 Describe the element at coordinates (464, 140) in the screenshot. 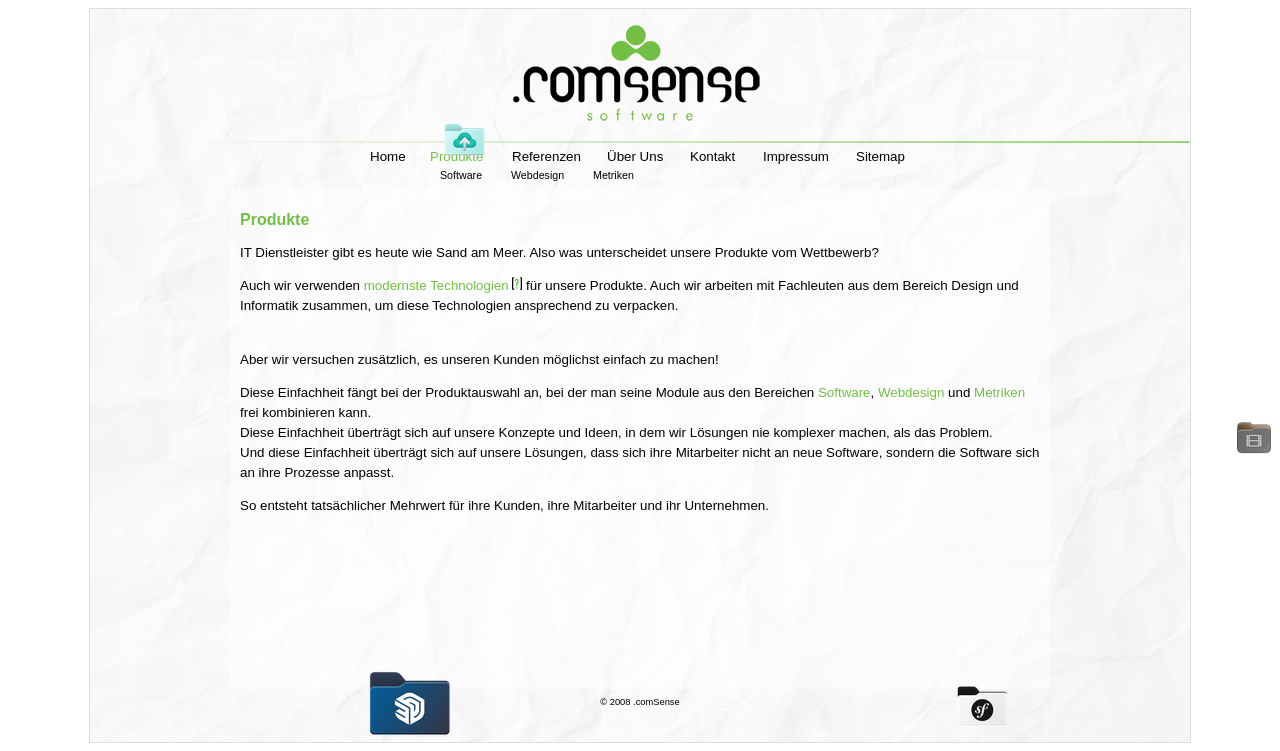

I see `access windows update download folder` at that location.